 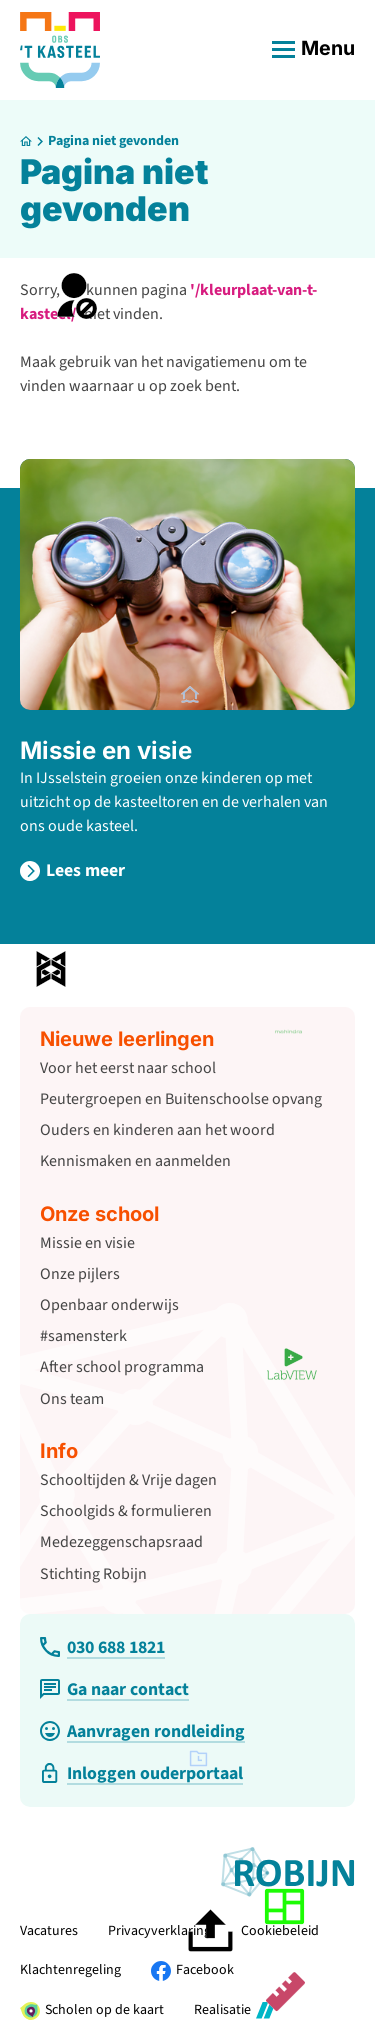 I want to click on block or ban a user, so click(x=74, y=296).